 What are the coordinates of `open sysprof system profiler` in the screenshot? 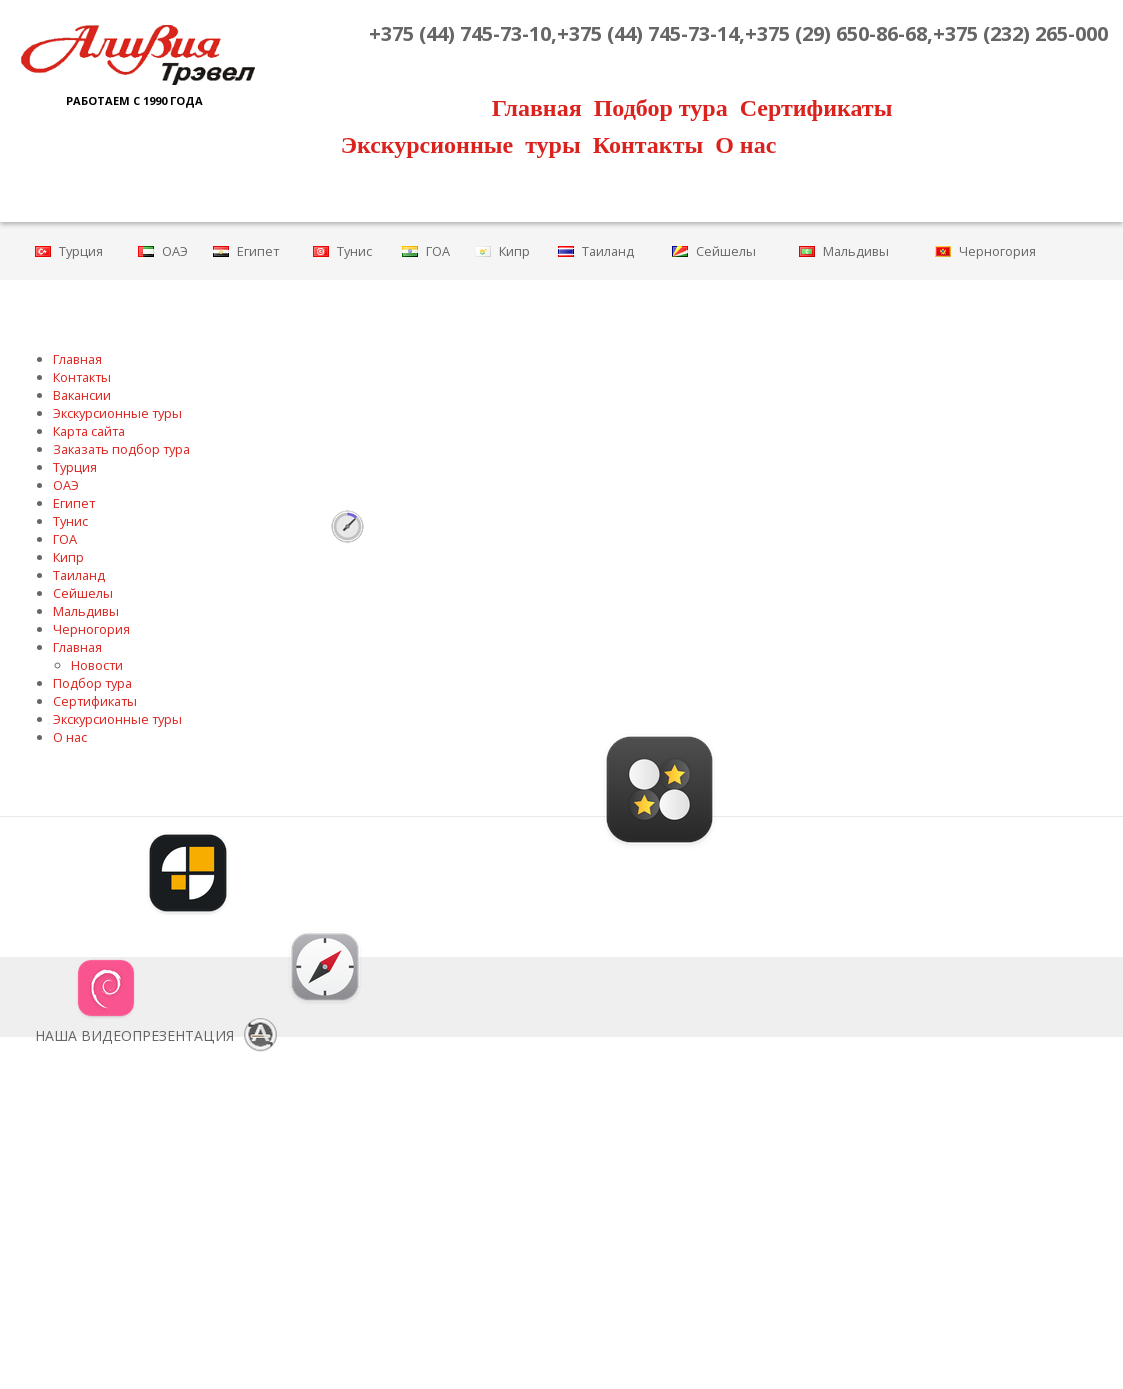 It's located at (347, 526).